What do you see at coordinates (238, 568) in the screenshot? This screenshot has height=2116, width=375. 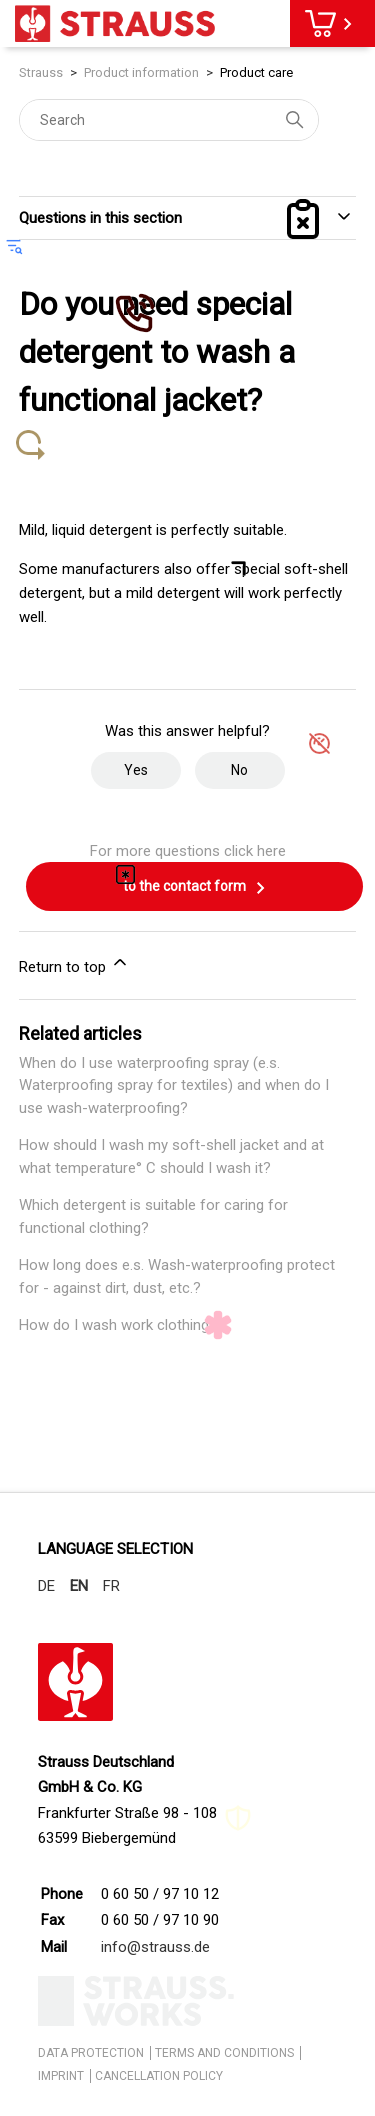 I see `navigate to external link` at bounding box center [238, 568].